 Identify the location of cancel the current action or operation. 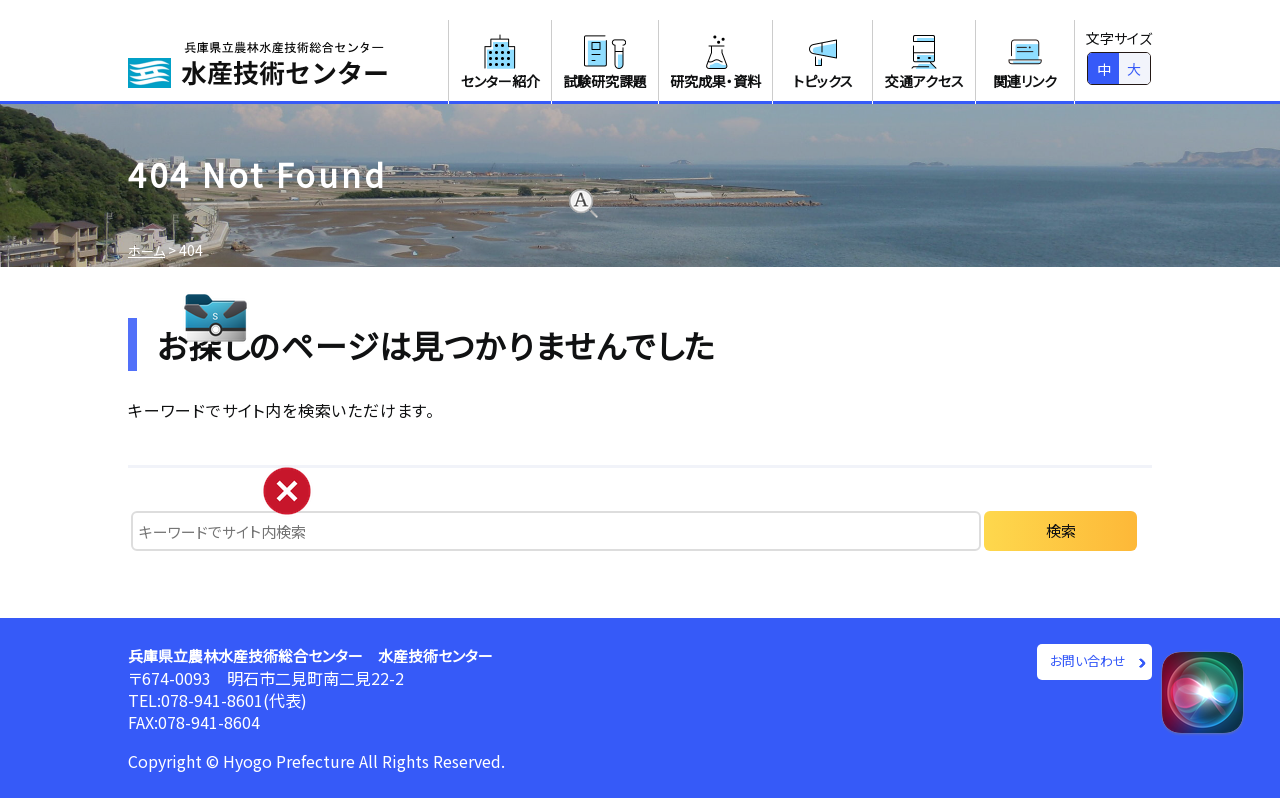
(287, 491).